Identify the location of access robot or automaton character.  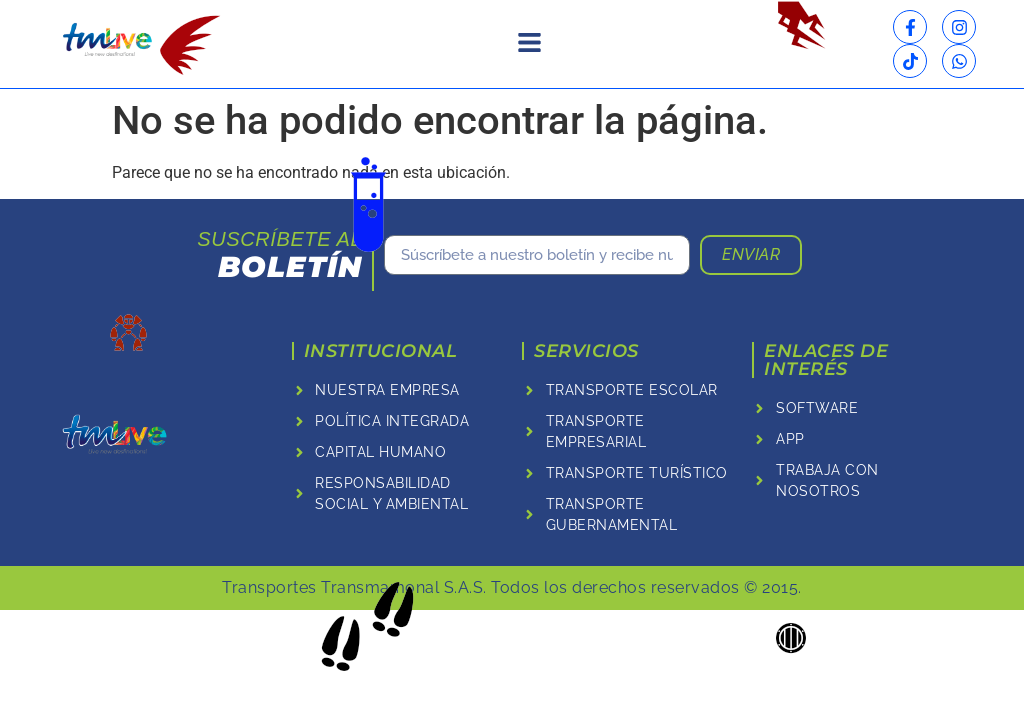
(128, 332).